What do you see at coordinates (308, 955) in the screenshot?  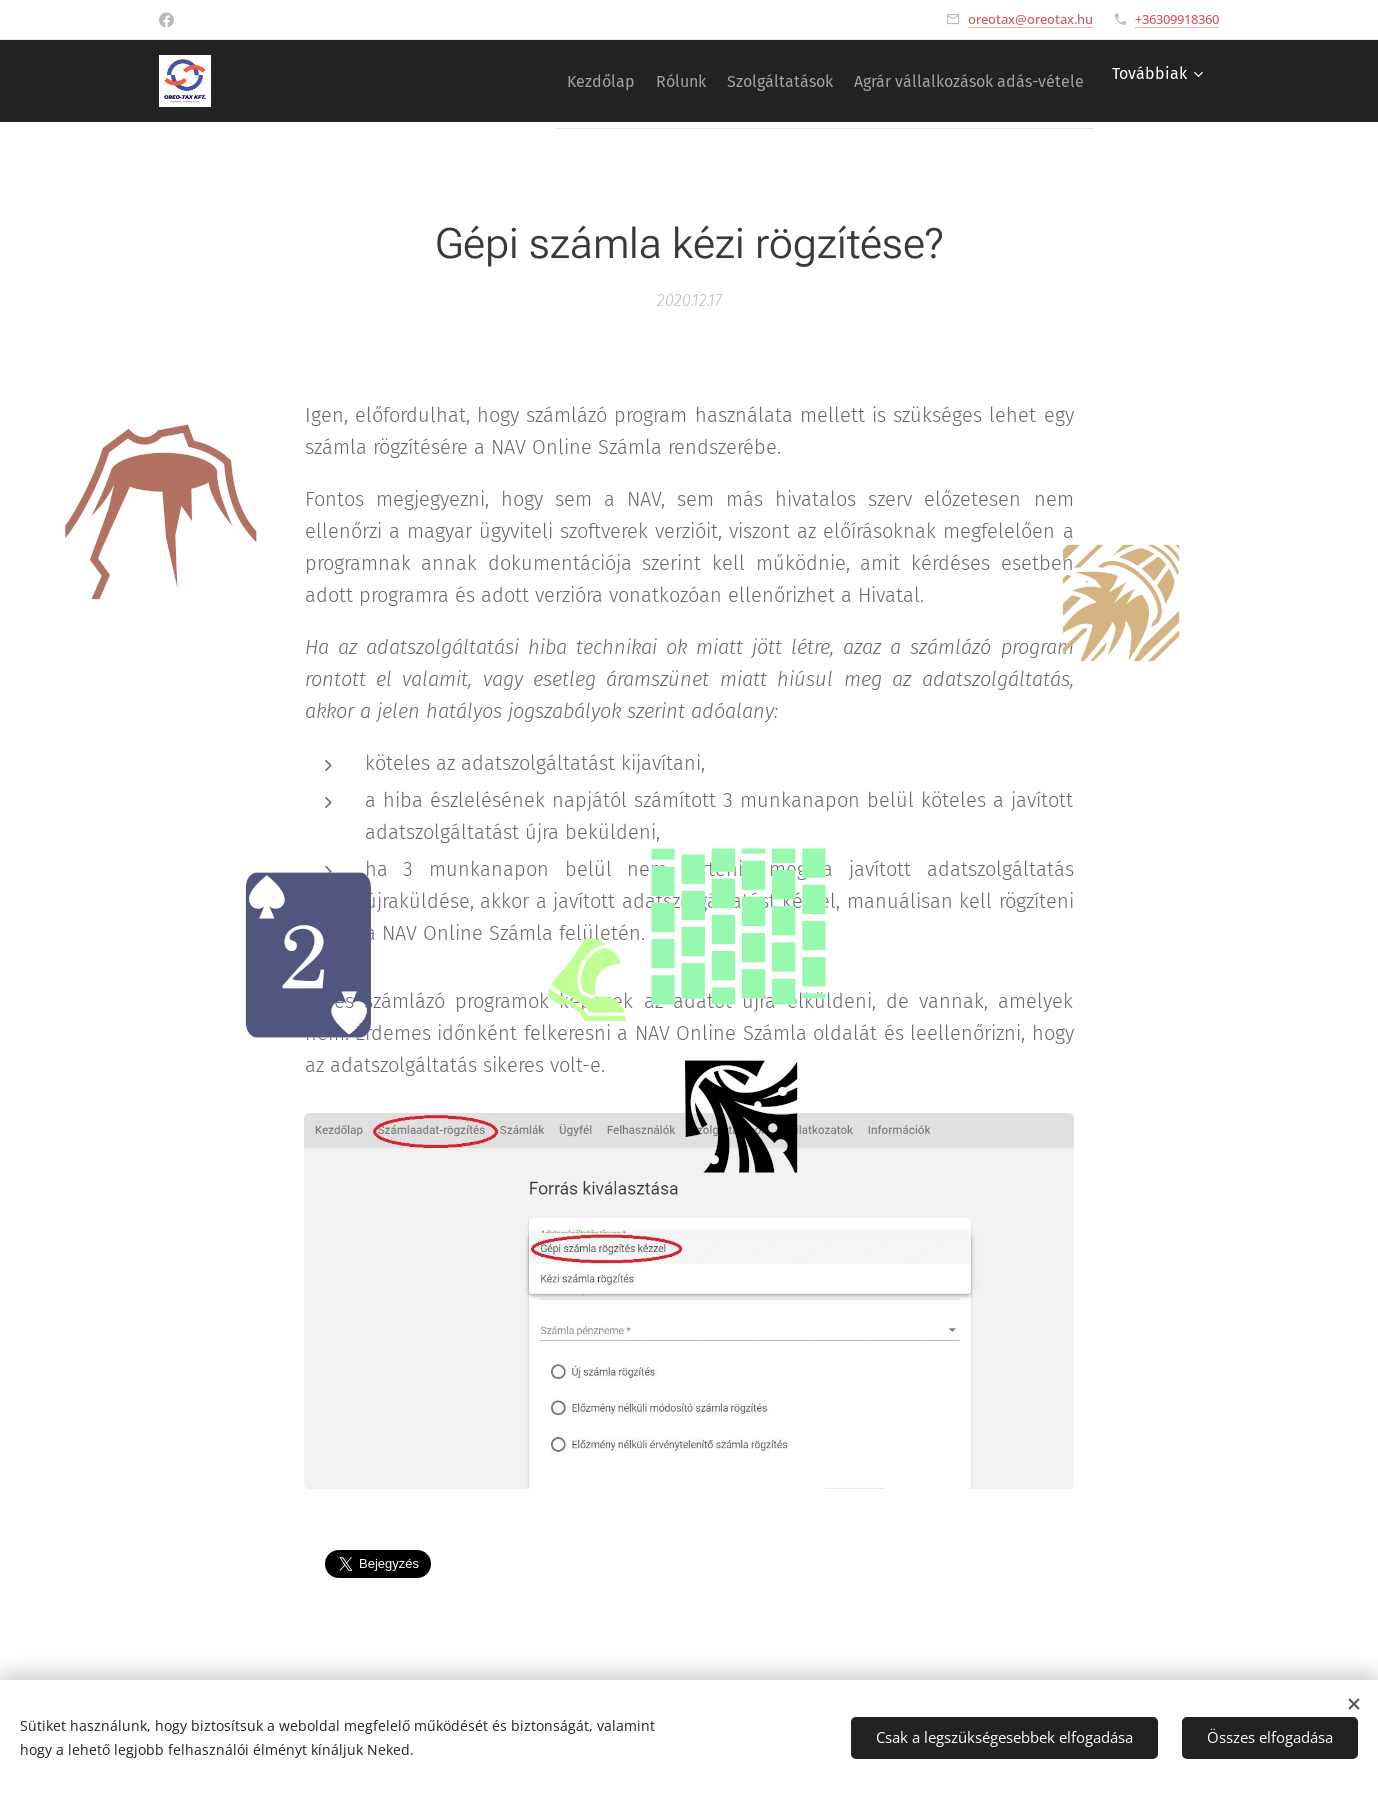 I see `two of spades playing card` at bounding box center [308, 955].